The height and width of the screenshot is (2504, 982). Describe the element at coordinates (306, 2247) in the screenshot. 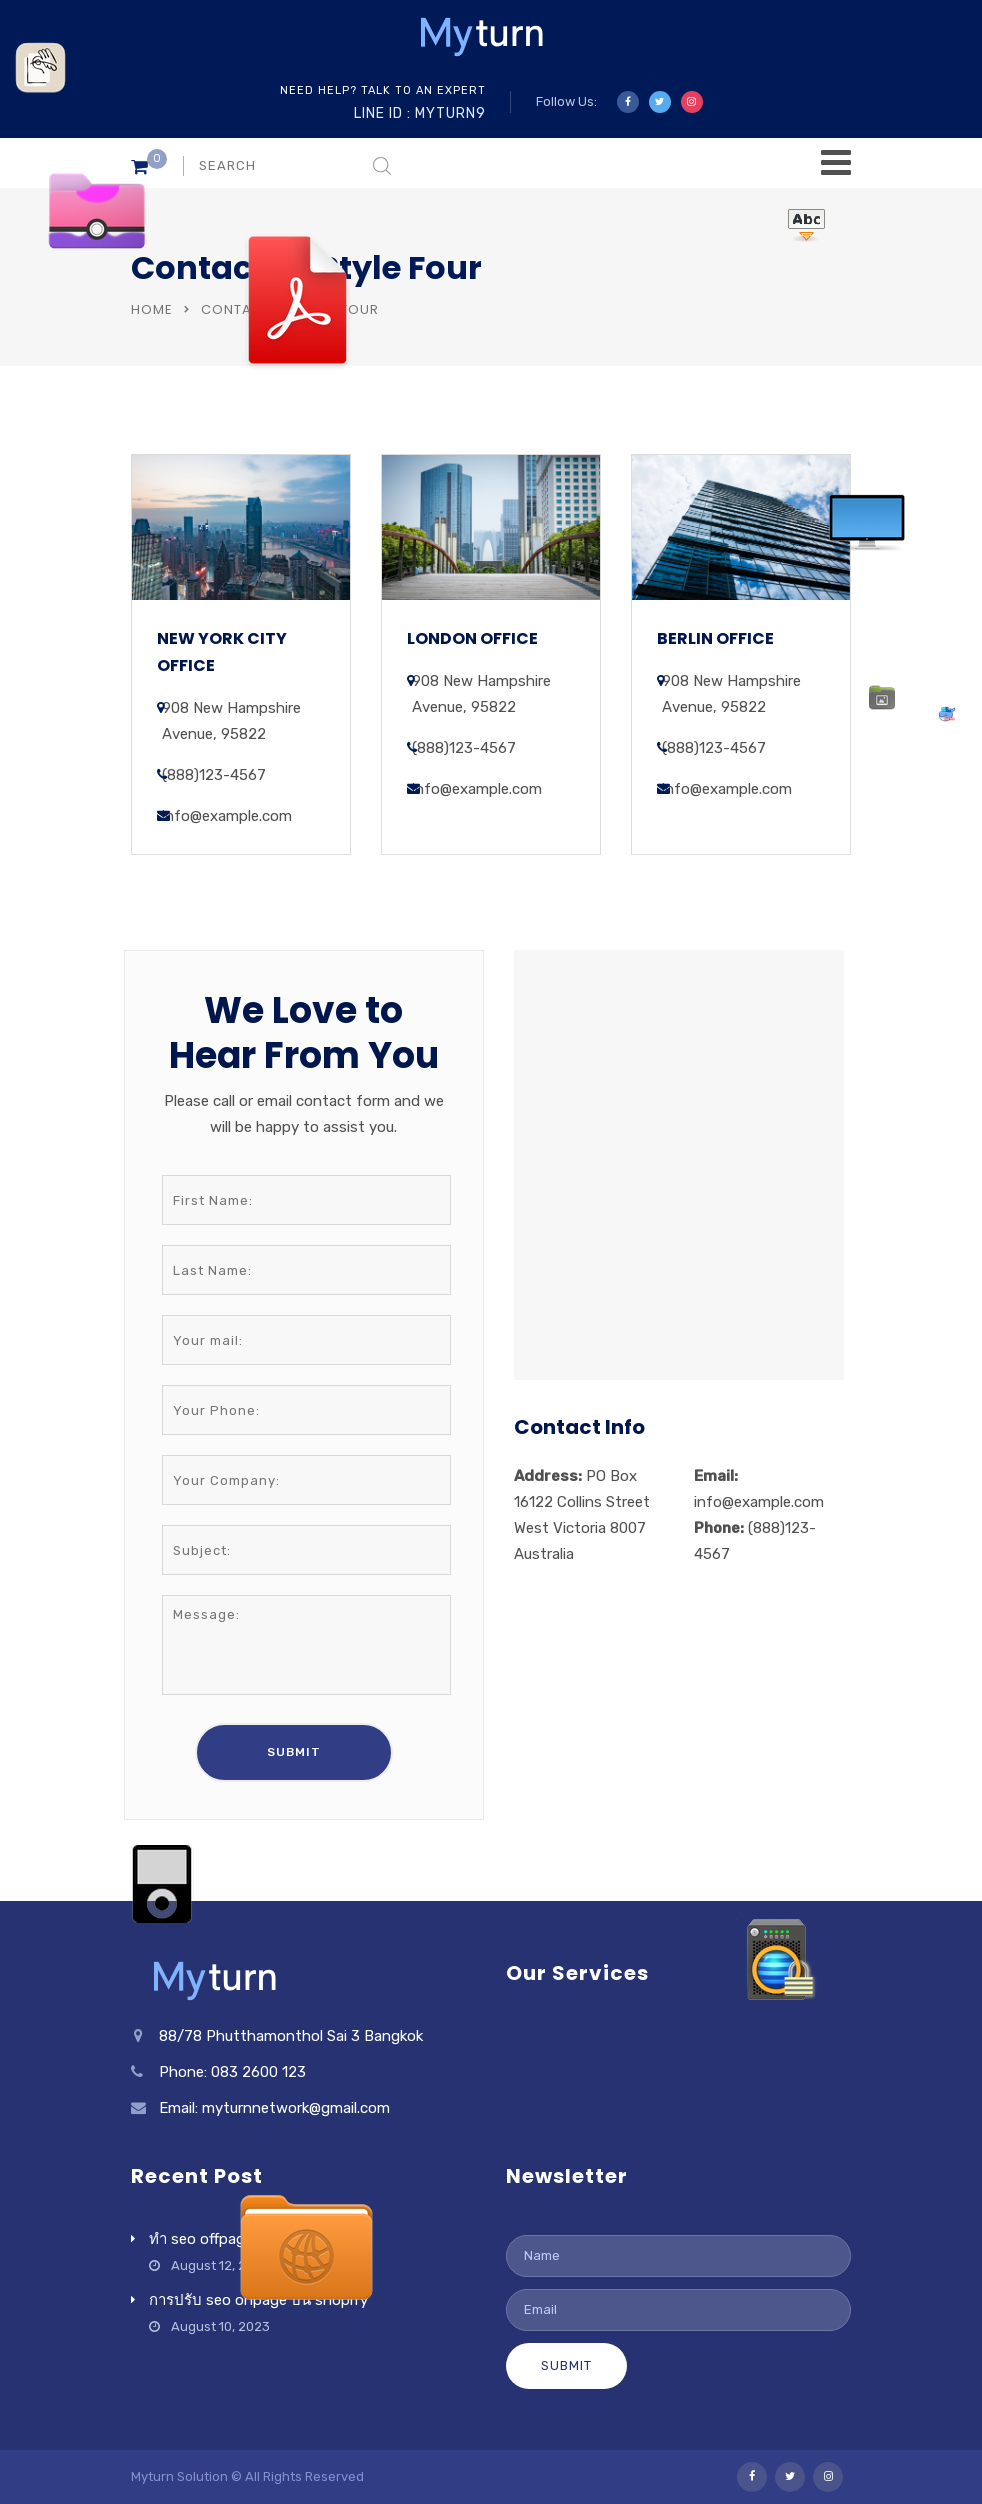

I see `open folder containing html or web files` at that location.